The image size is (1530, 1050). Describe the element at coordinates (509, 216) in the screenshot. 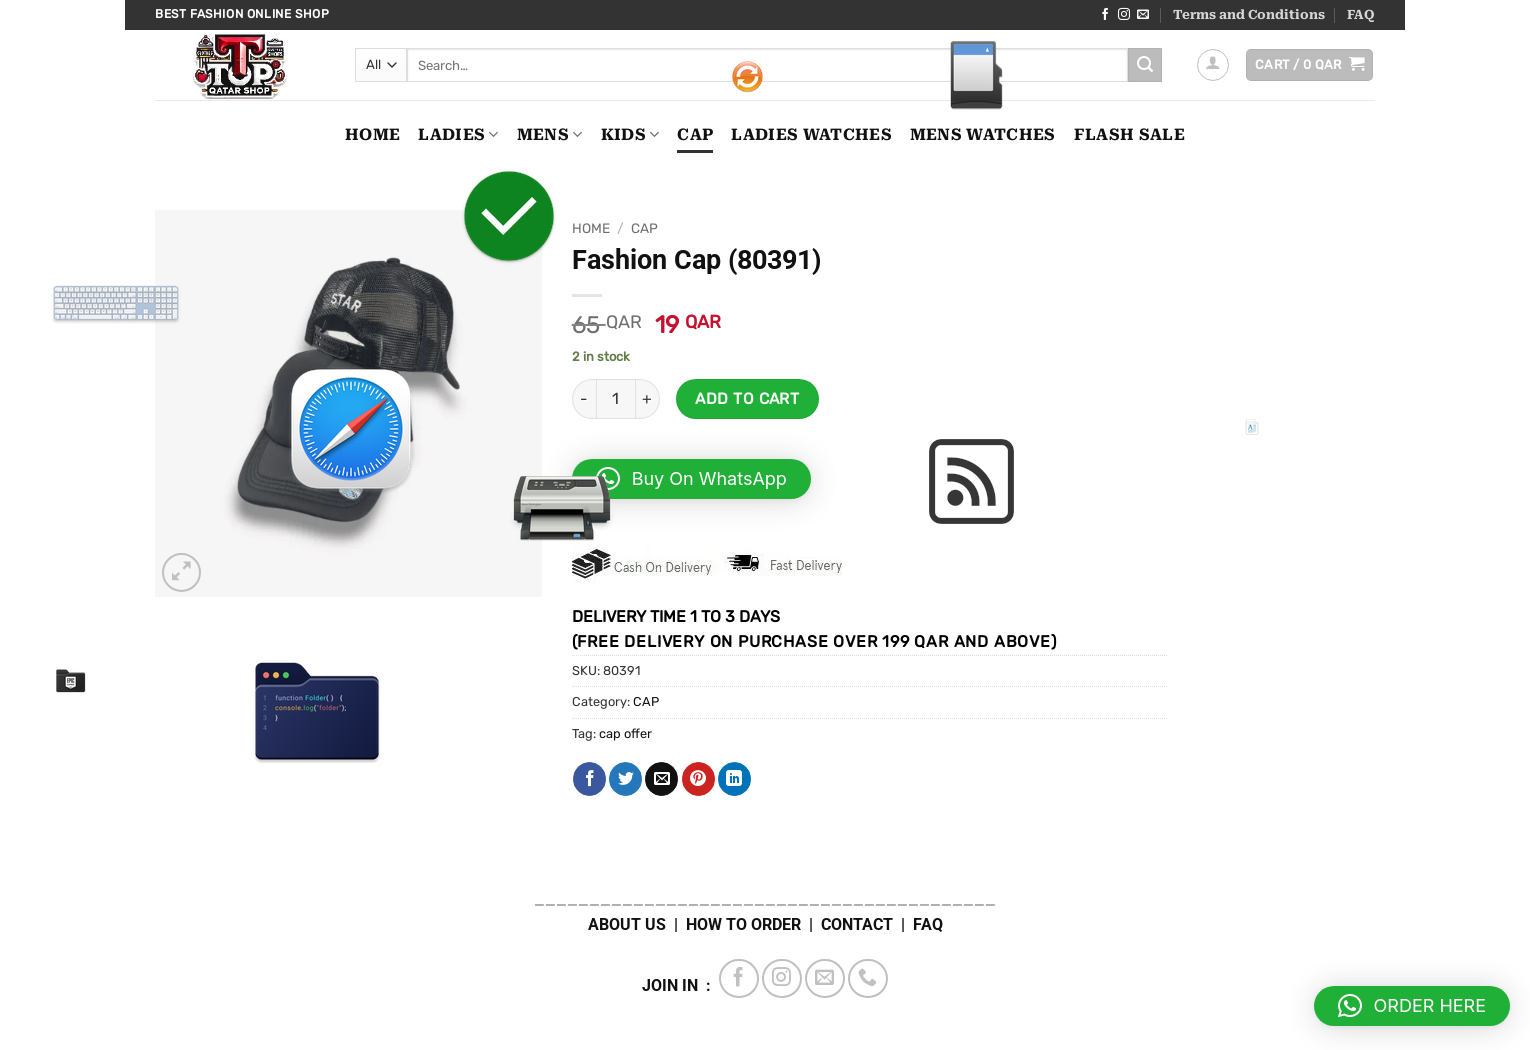

I see `indicates file is fully synced with Insync cloud storage` at that location.